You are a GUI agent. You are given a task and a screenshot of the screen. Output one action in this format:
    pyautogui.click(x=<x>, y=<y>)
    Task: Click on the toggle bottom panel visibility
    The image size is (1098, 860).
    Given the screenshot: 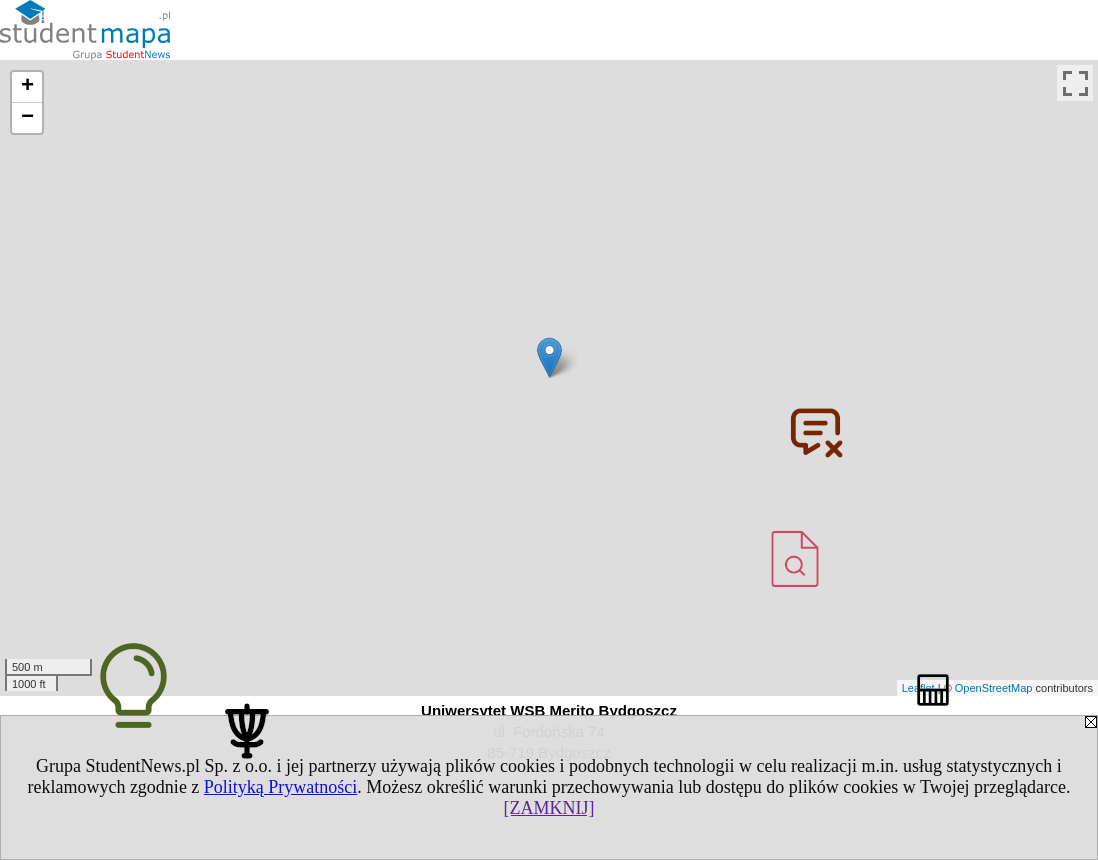 What is the action you would take?
    pyautogui.click(x=933, y=690)
    